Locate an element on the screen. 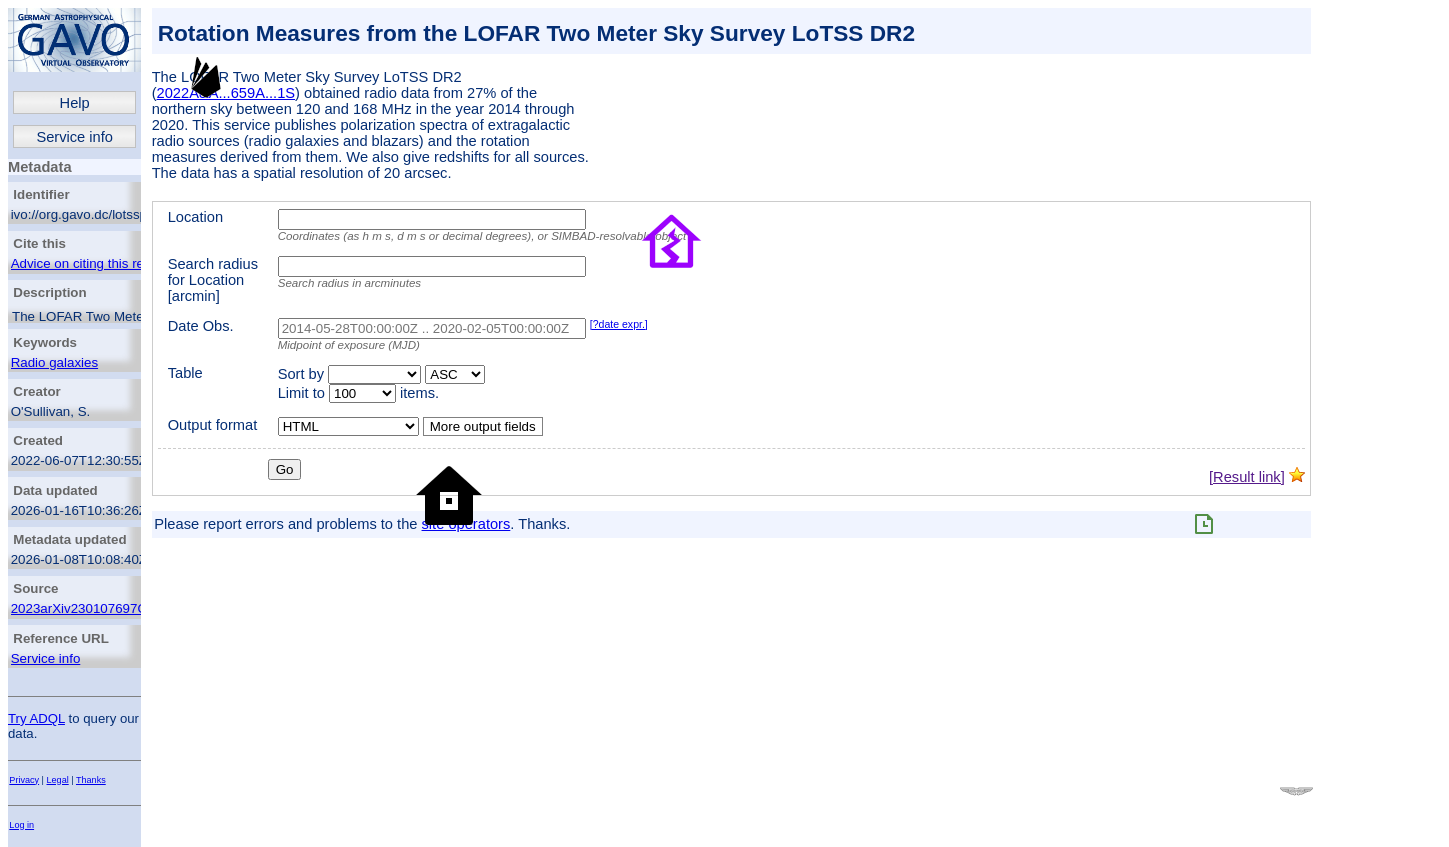  Aston Martin brand logo is located at coordinates (1296, 791).